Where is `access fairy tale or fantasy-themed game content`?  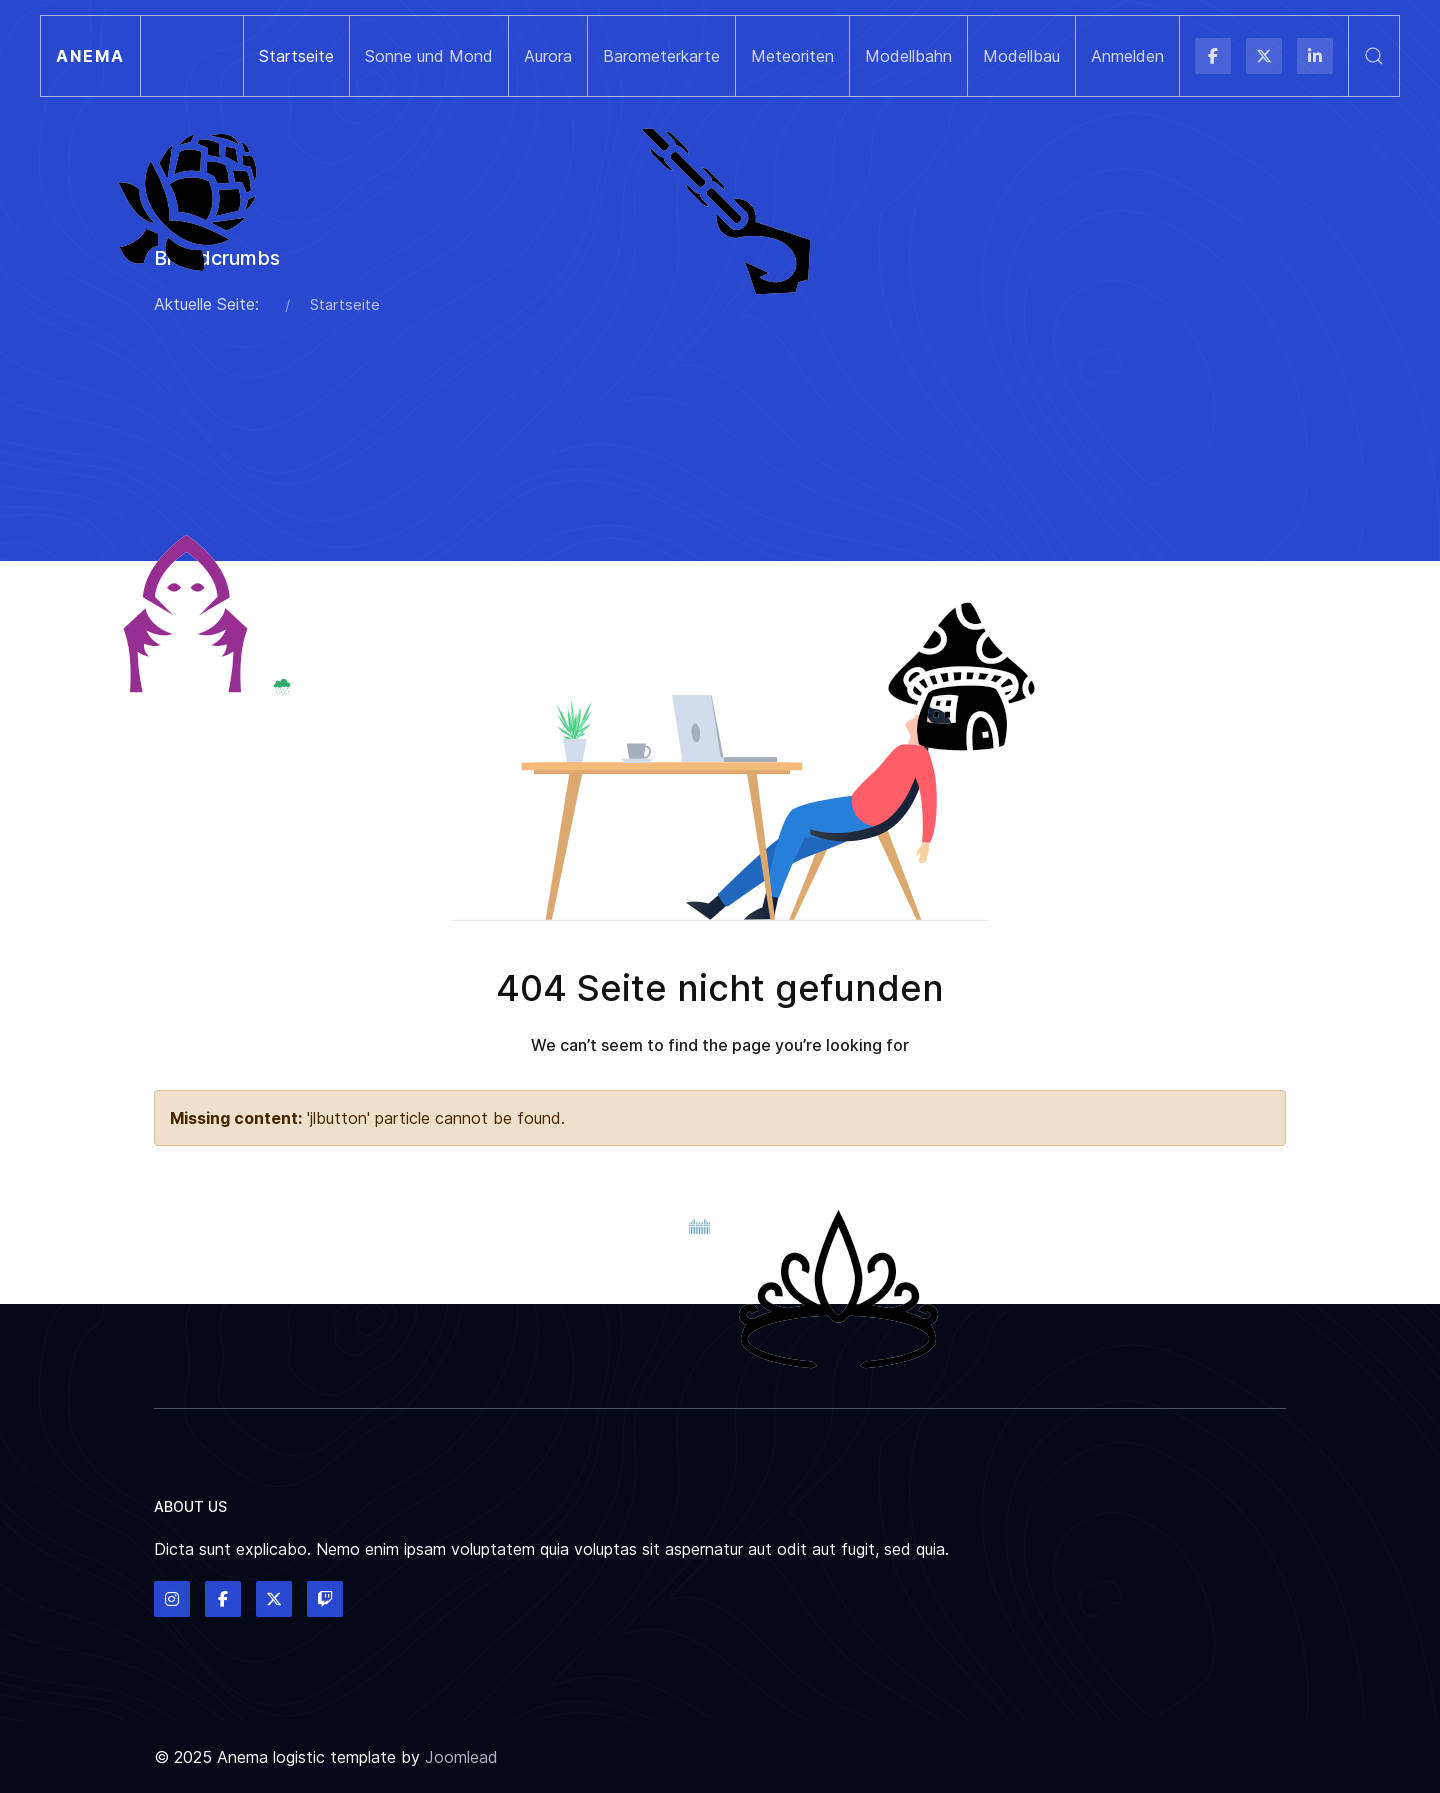 access fairy tale or fantasy-themed game content is located at coordinates (961, 676).